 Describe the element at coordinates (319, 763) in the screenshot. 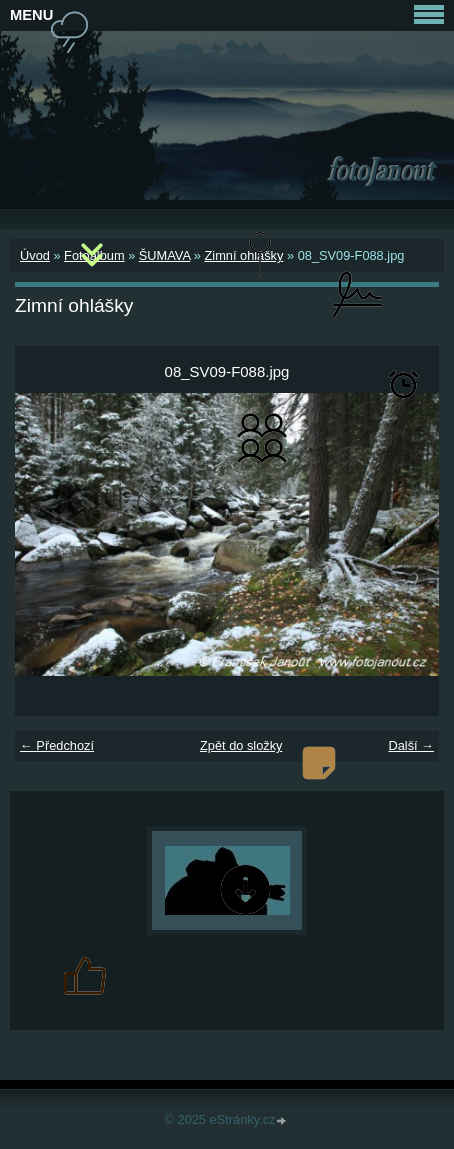

I see `add a new sticky note` at that location.